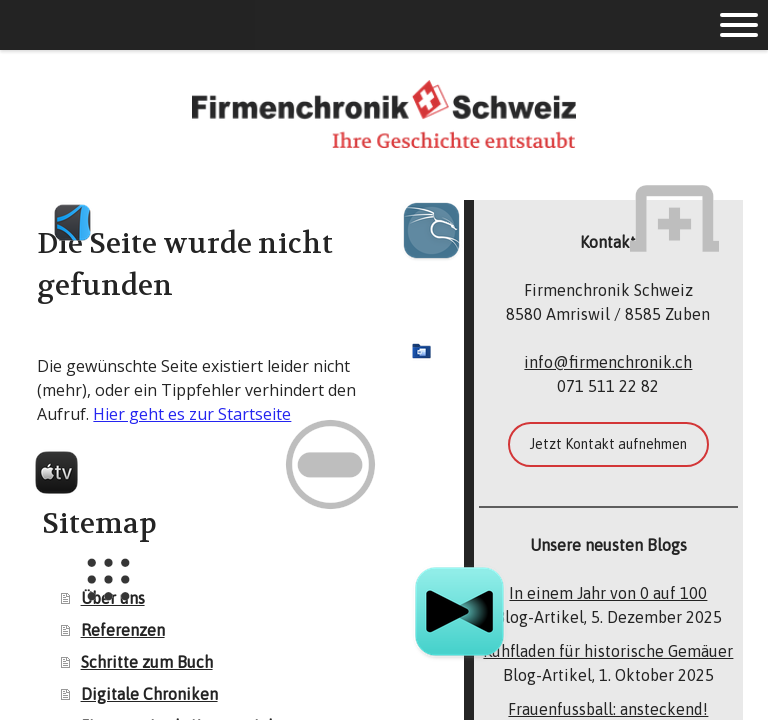  I want to click on view all applications, so click(108, 579).